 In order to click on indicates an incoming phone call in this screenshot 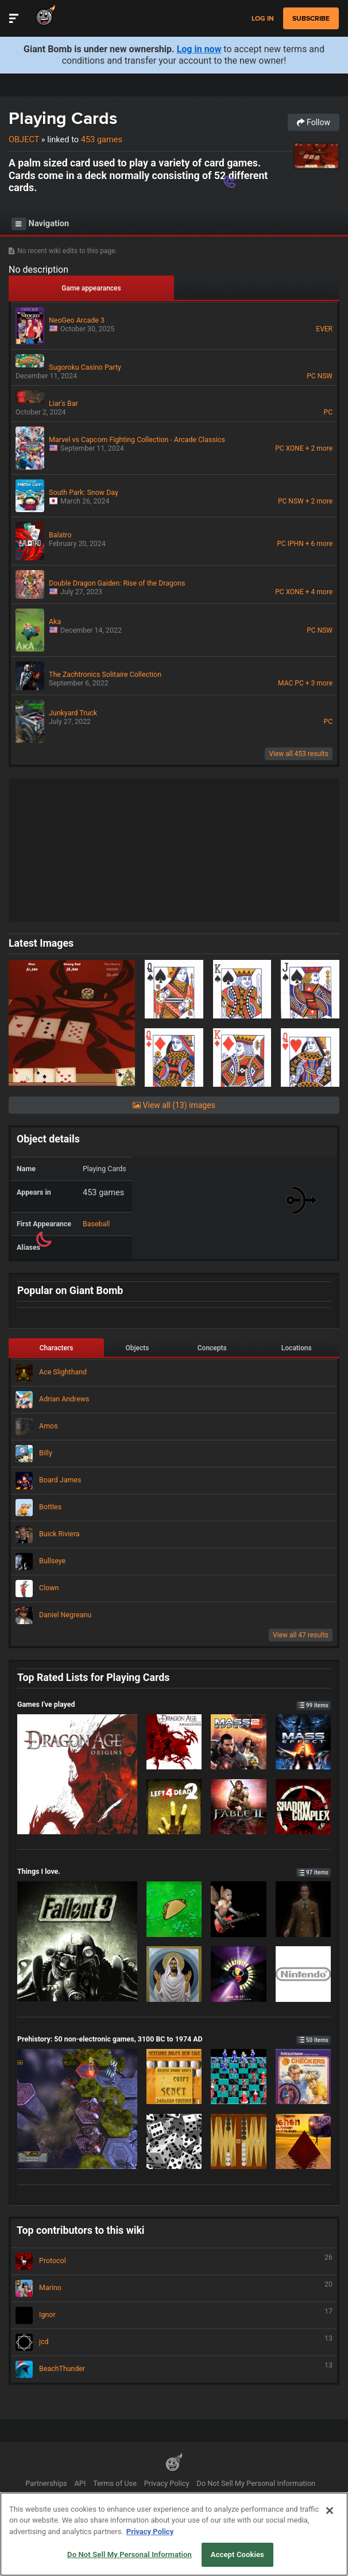, I will do `click(230, 181)`.